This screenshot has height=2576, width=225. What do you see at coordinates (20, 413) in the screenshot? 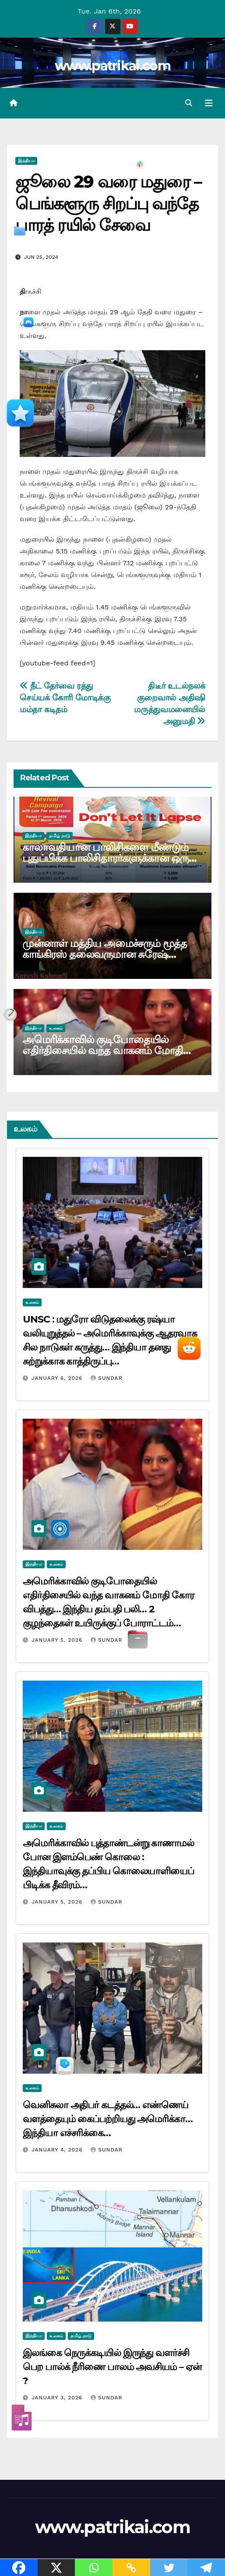
I see `open compizconfig settings manager` at bounding box center [20, 413].